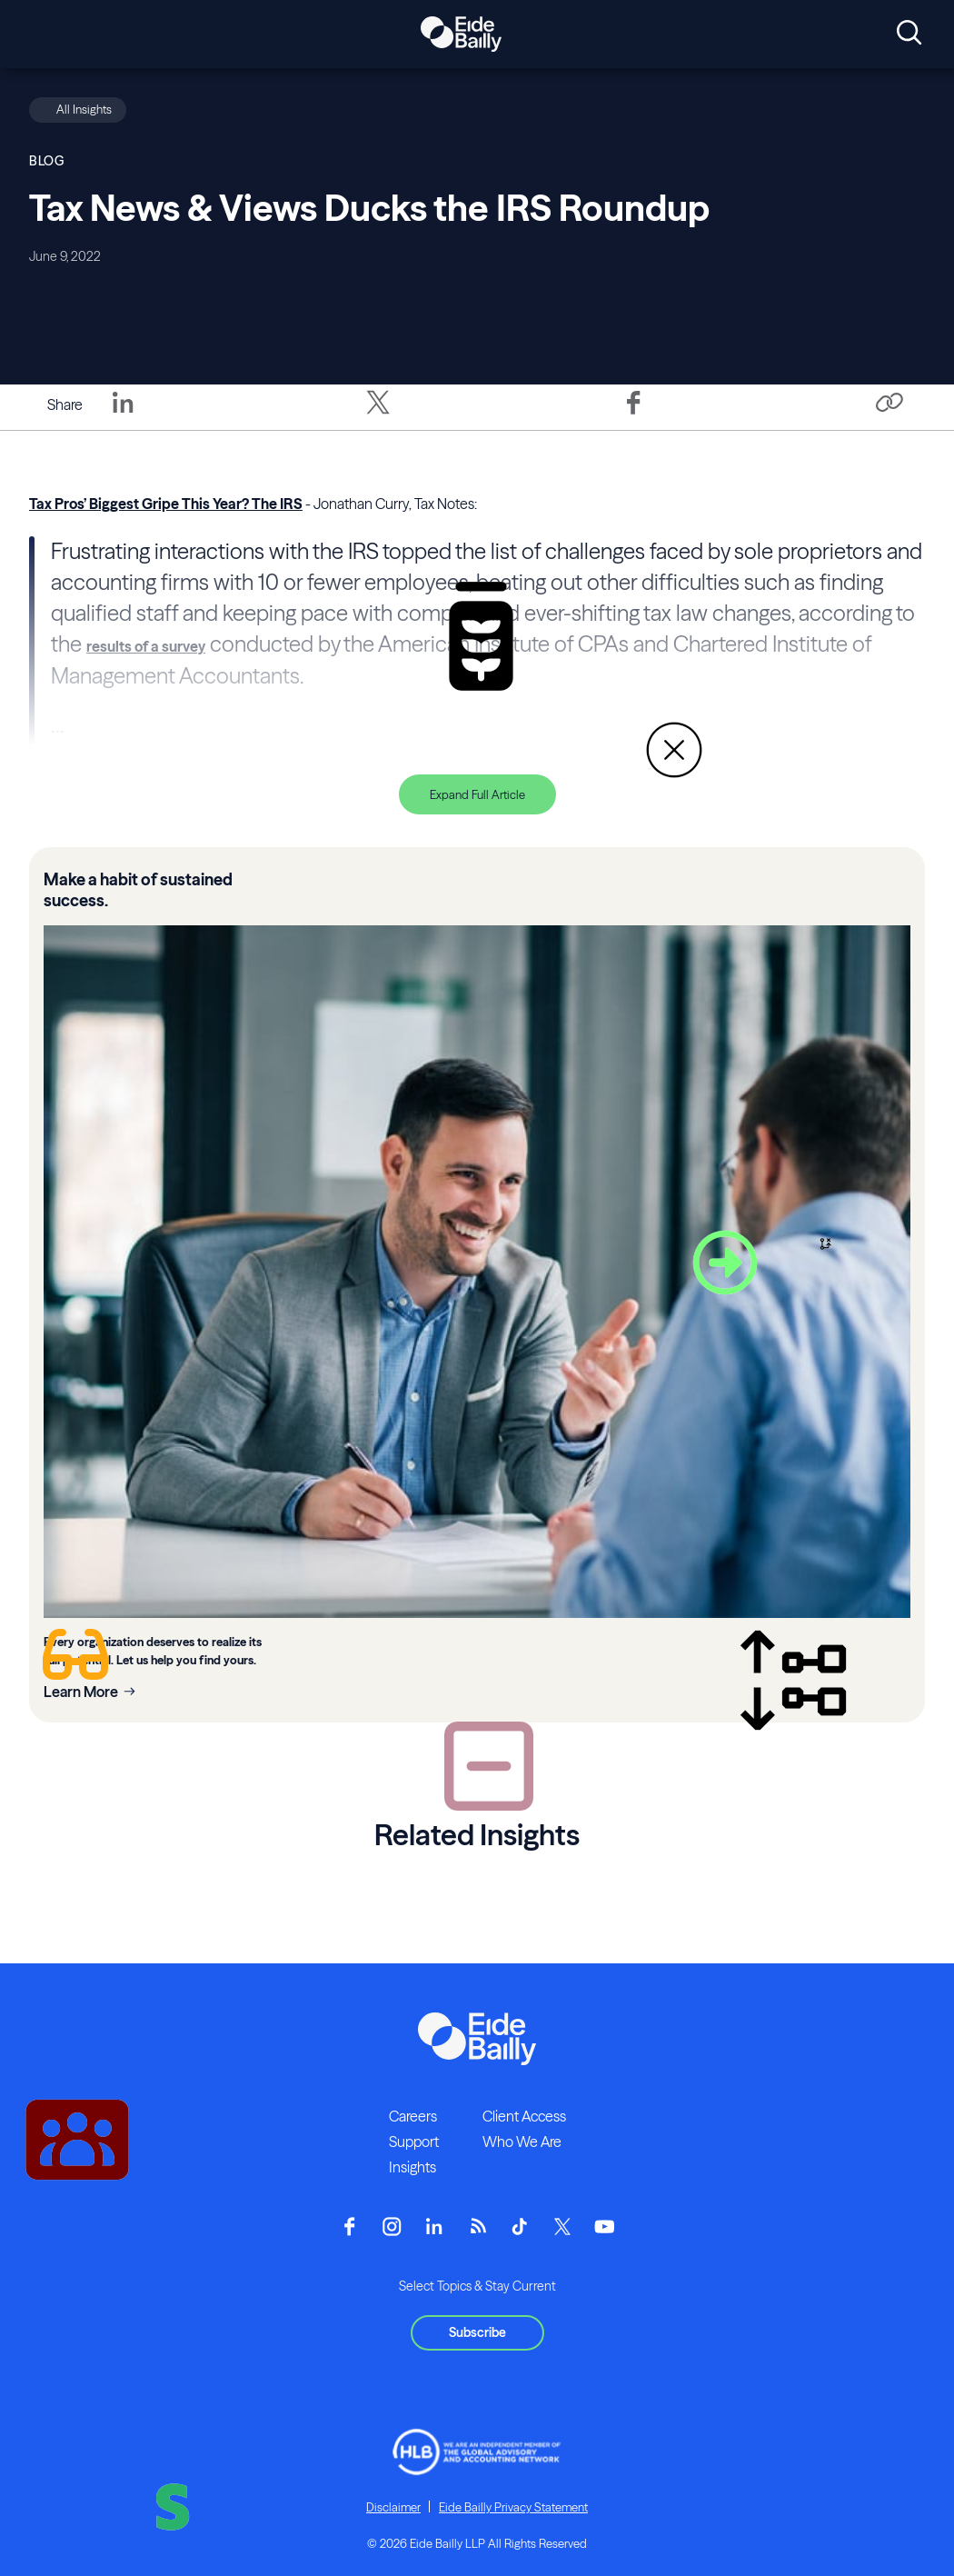 Image resolution: width=954 pixels, height=2576 pixels. I want to click on enable reading mode or accessibility features, so click(75, 1654).